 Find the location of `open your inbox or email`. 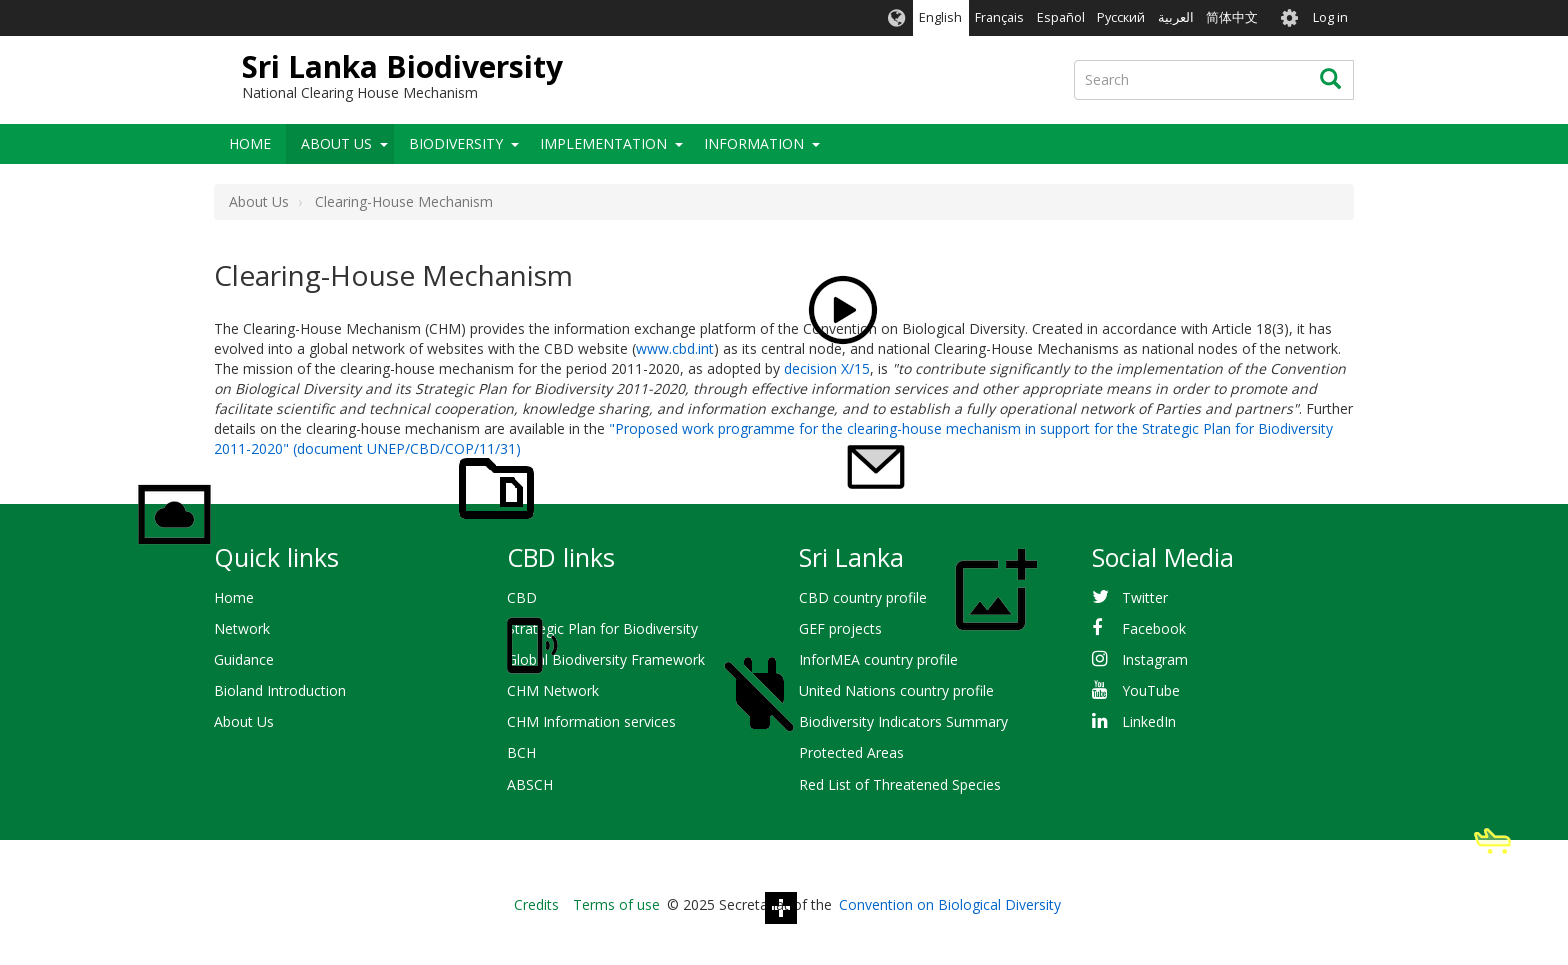

open your inbox or email is located at coordinates (876, 467).